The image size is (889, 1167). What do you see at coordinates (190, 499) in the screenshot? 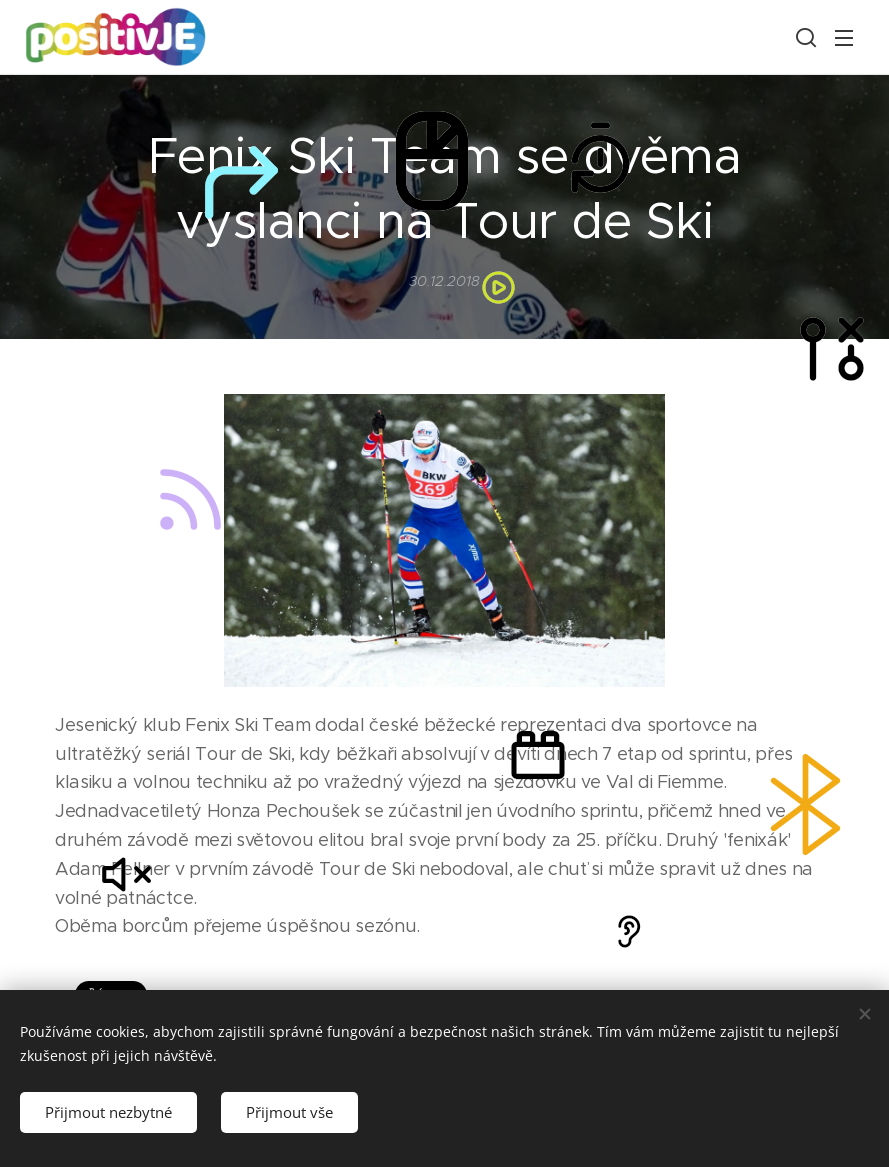
I see `subscribe to RSS feed` at bounding box center [190, 499].